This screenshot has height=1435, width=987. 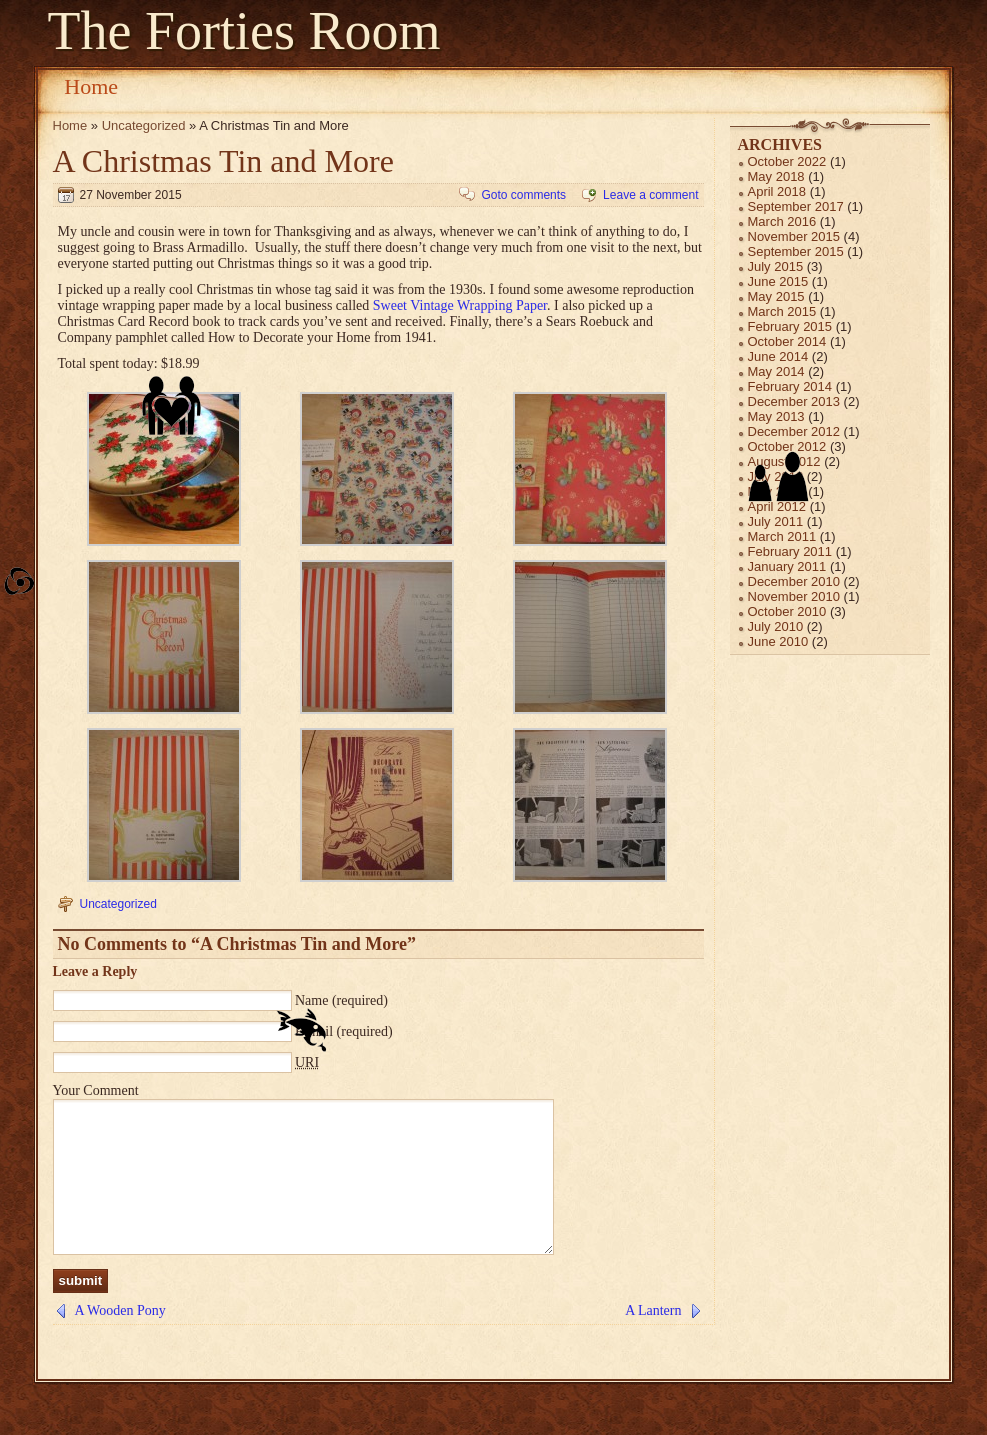 I want to click on view age-appropriate content settings, so click(x=778, y=476).